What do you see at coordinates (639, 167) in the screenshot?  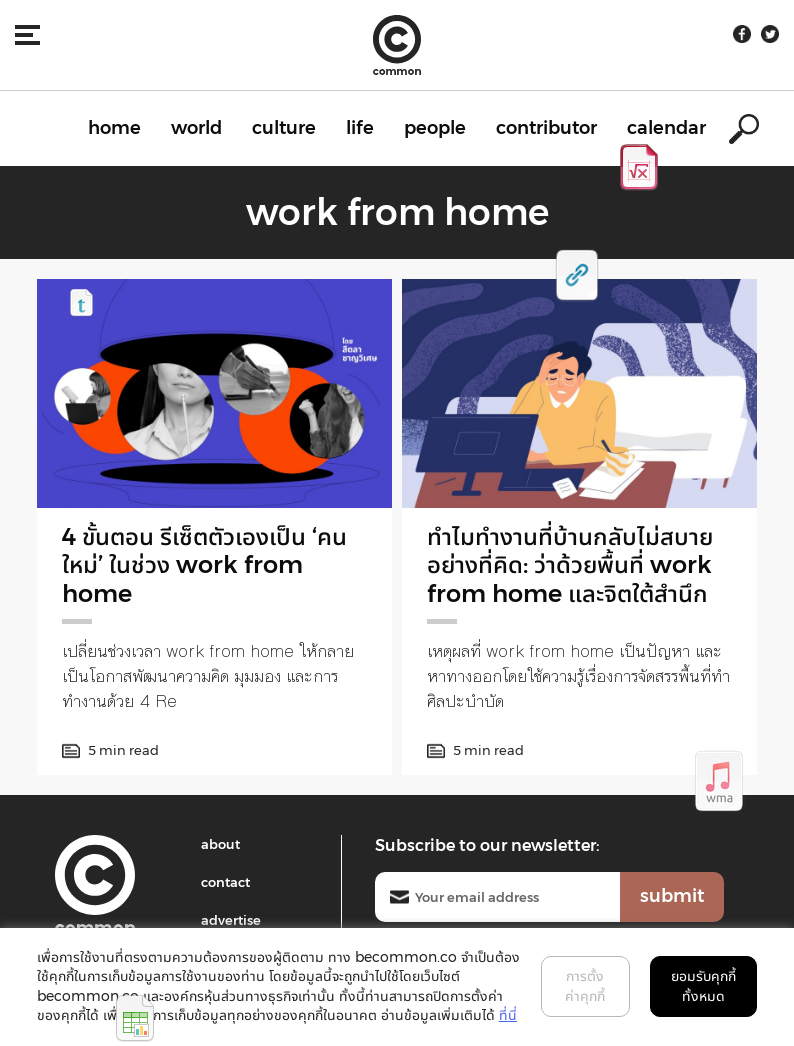 I see `open an opendocument formula template file` at bounding box center [639, 167].